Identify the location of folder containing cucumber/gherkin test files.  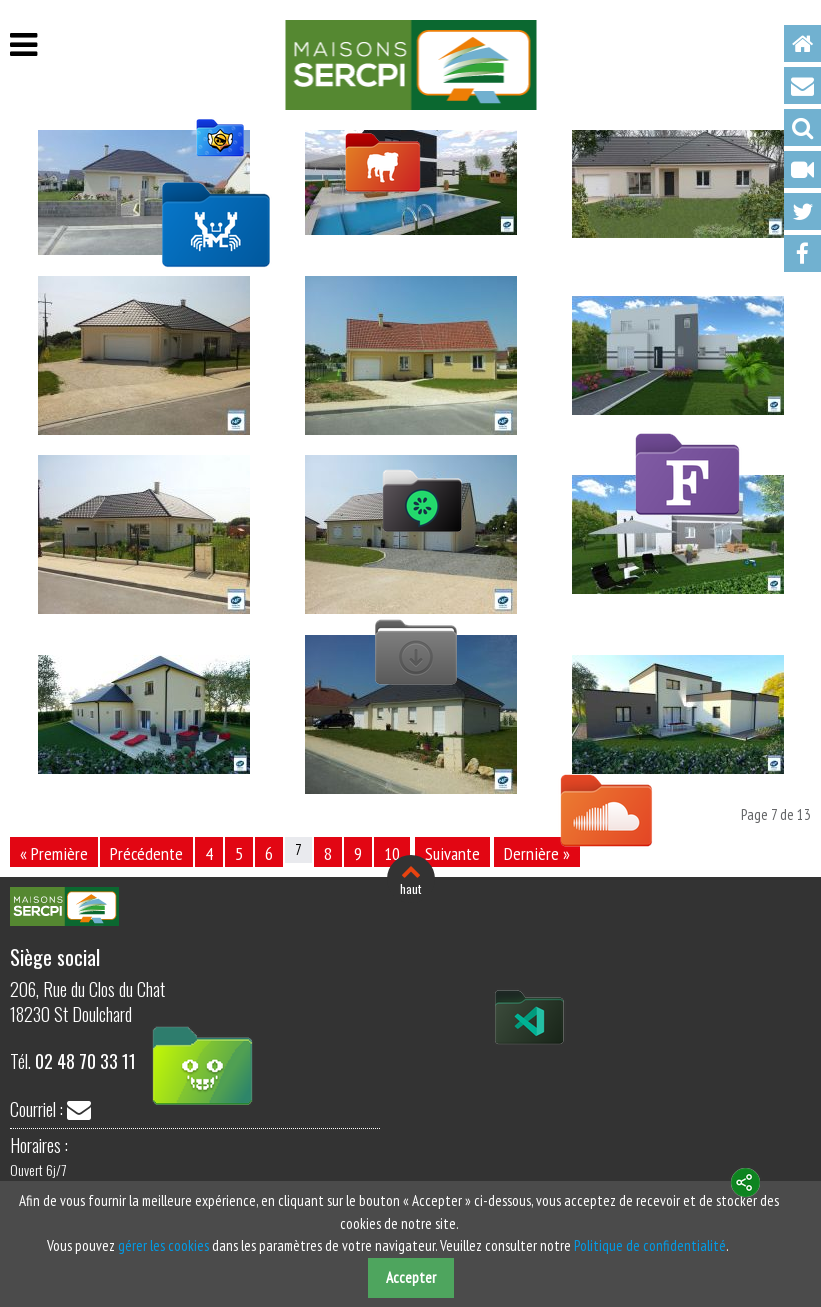
(422, 503).